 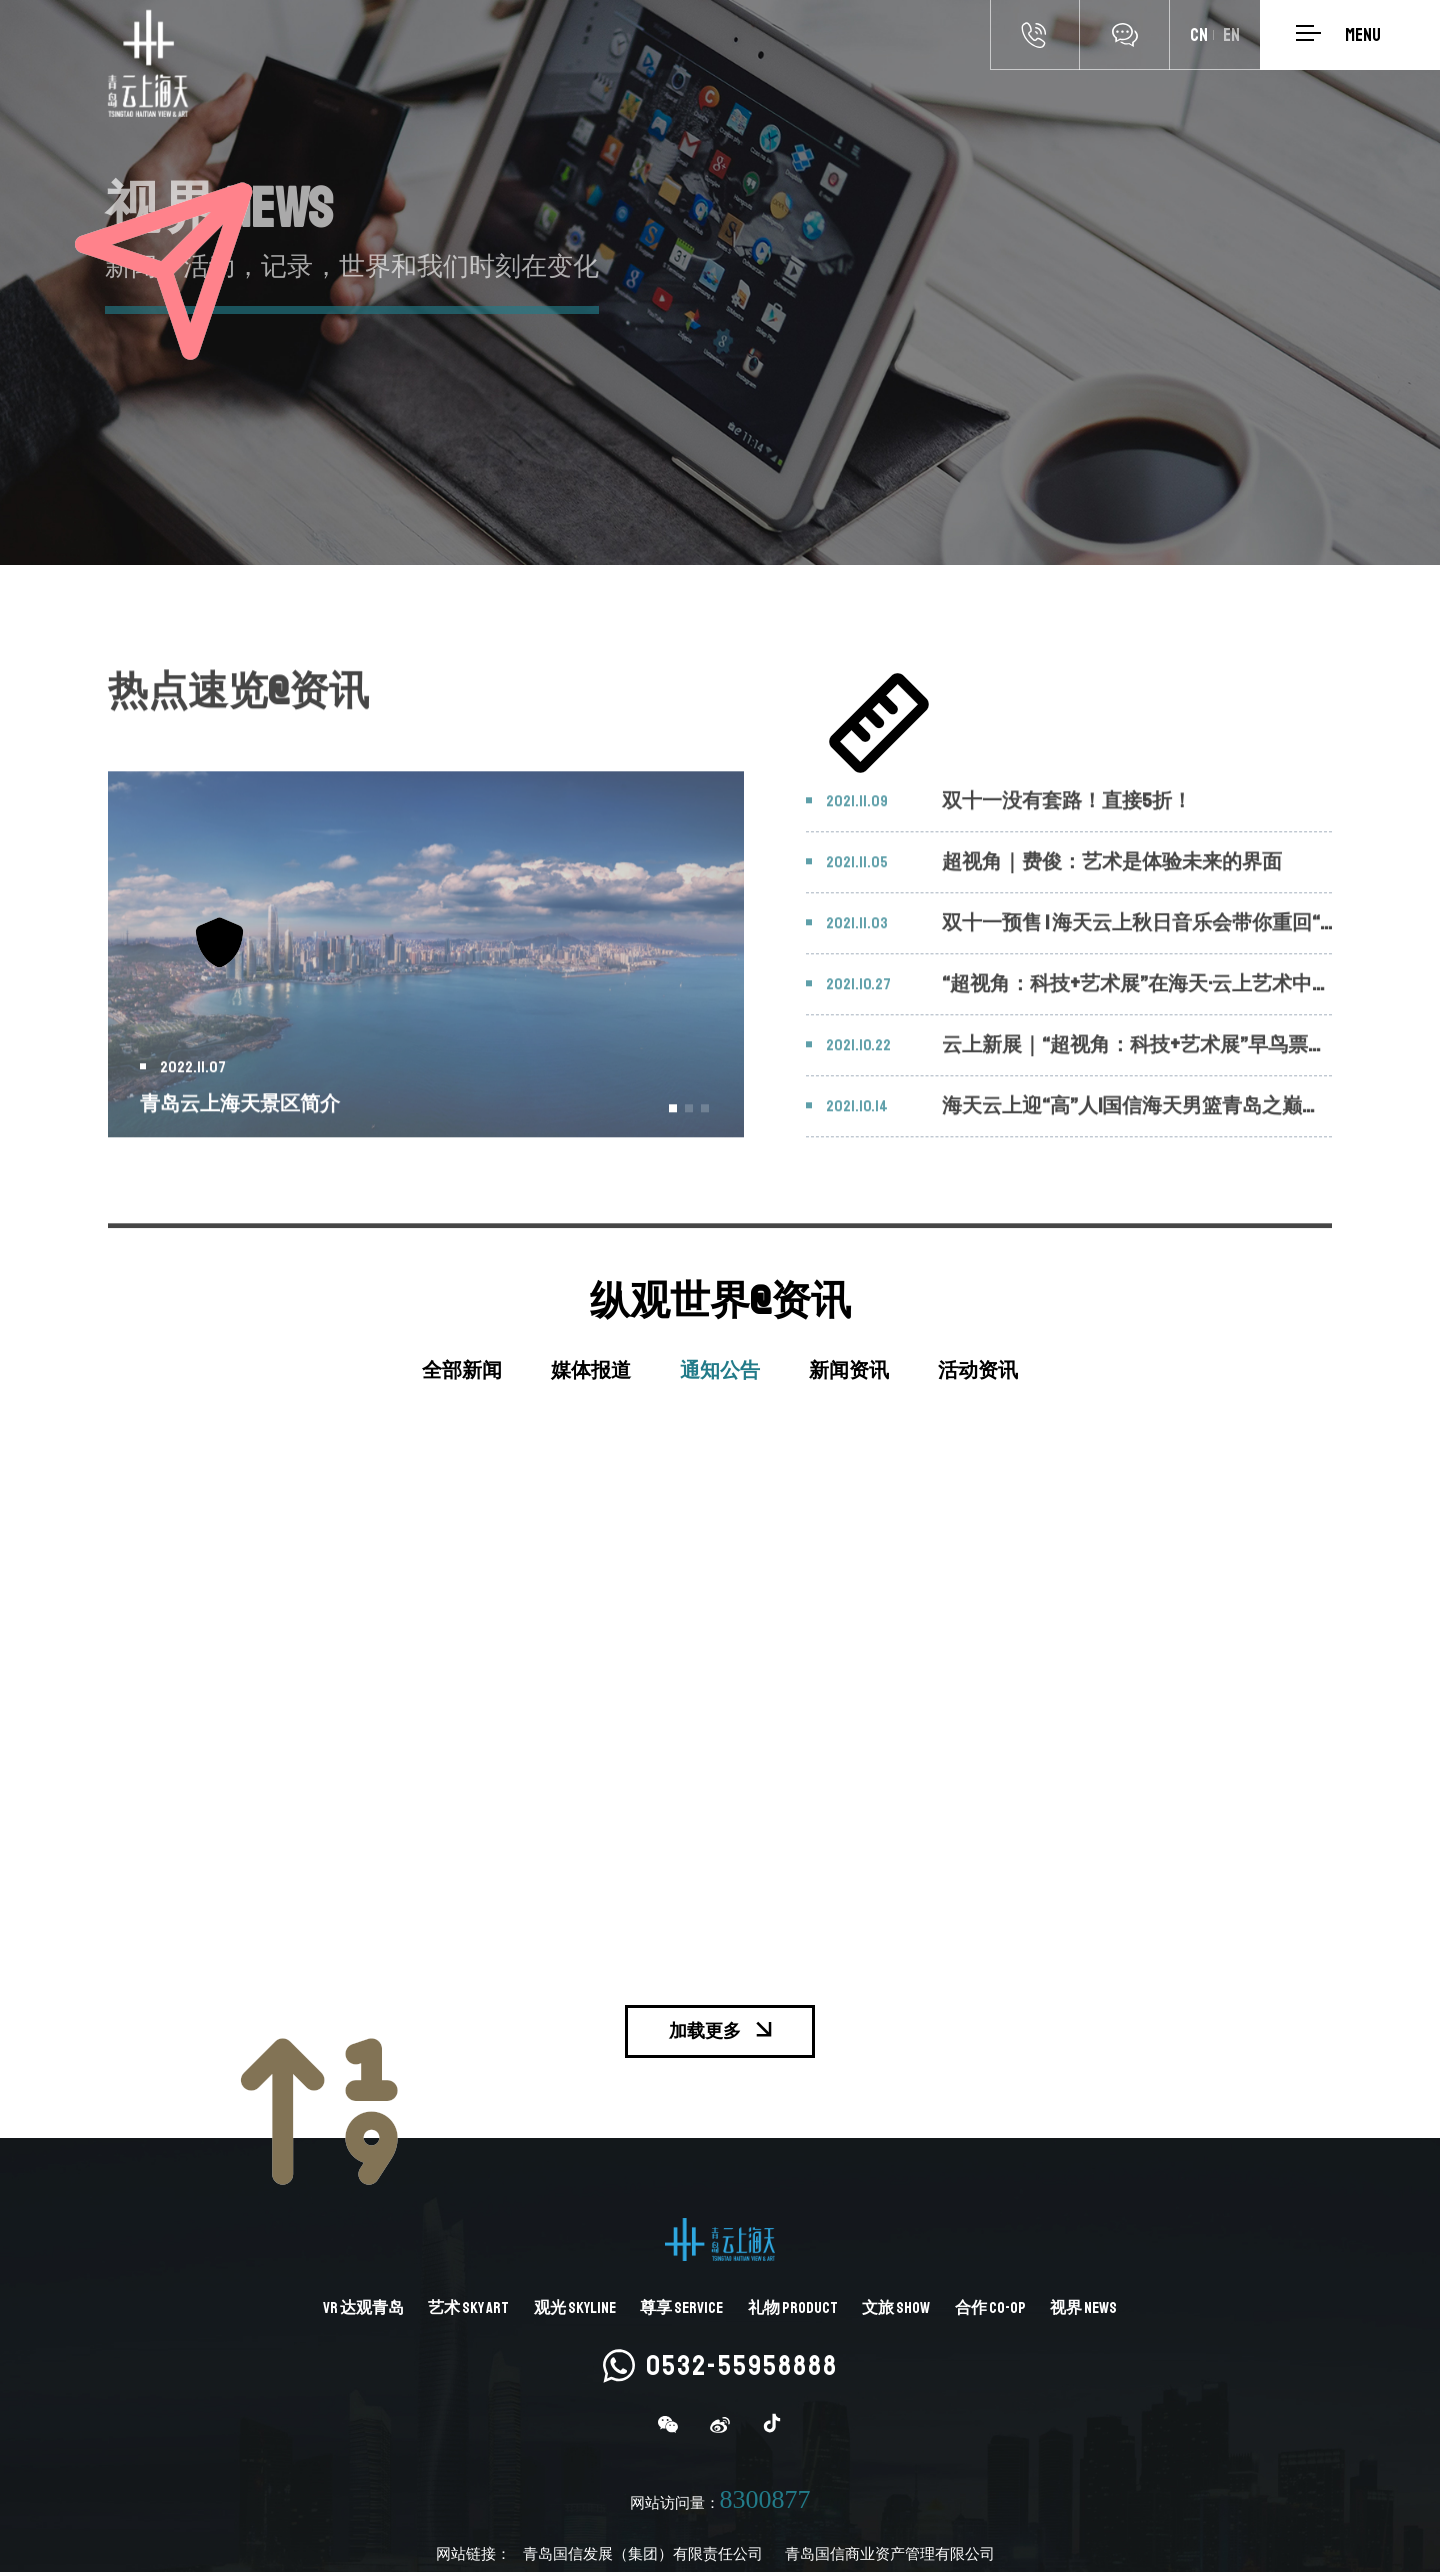 I want to click on send a message, so click(x=172, y=262).